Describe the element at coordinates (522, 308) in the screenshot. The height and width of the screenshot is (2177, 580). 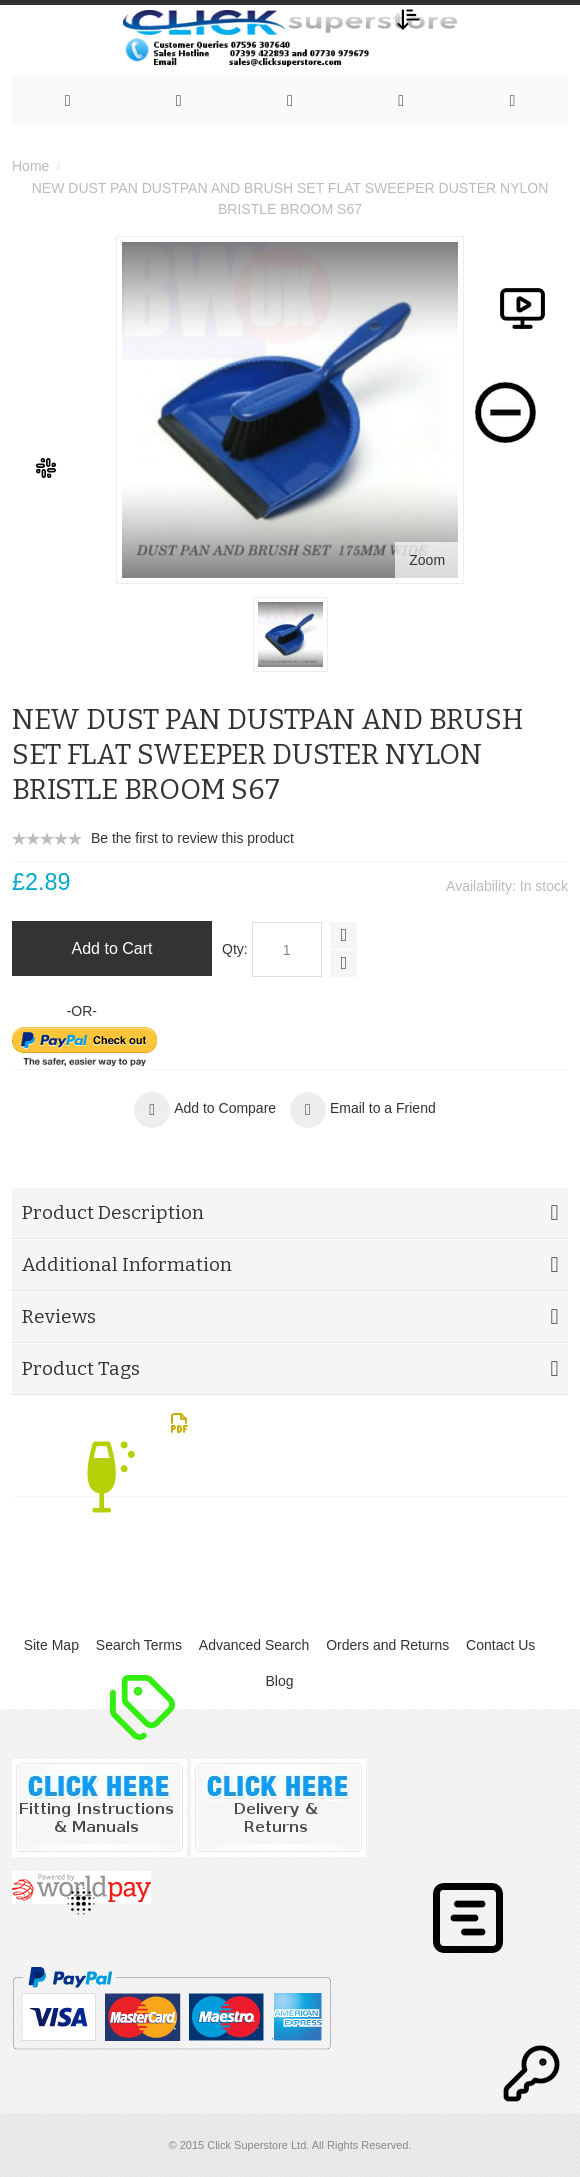
I see `play video on display` at that location.